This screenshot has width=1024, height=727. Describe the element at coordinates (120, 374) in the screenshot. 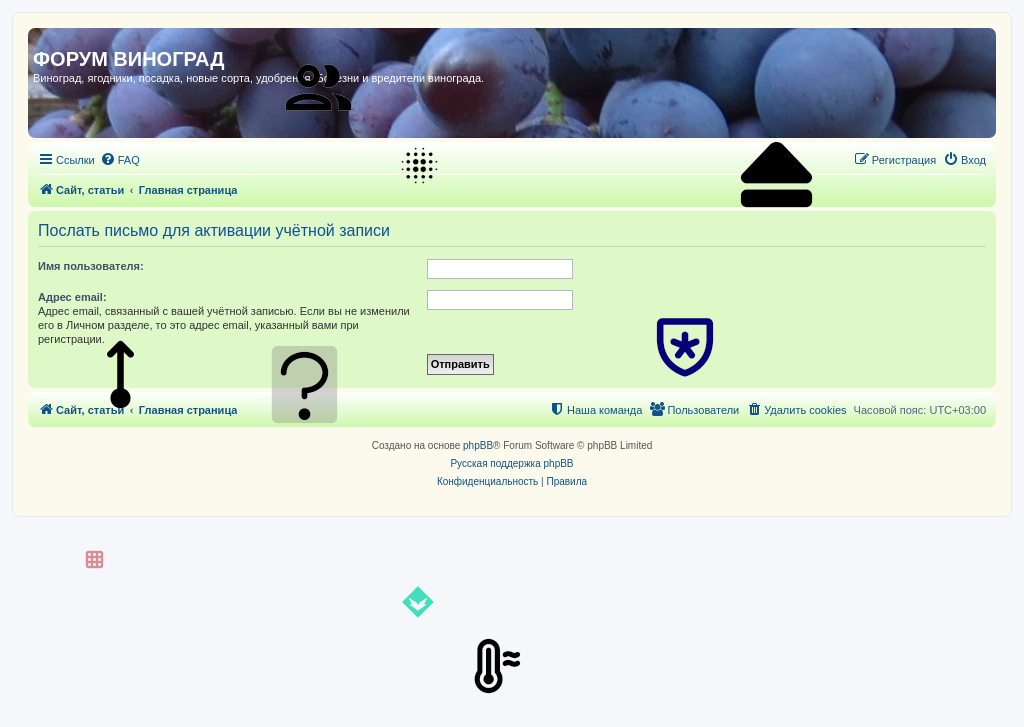

I see `scroll to top of page` at that location.